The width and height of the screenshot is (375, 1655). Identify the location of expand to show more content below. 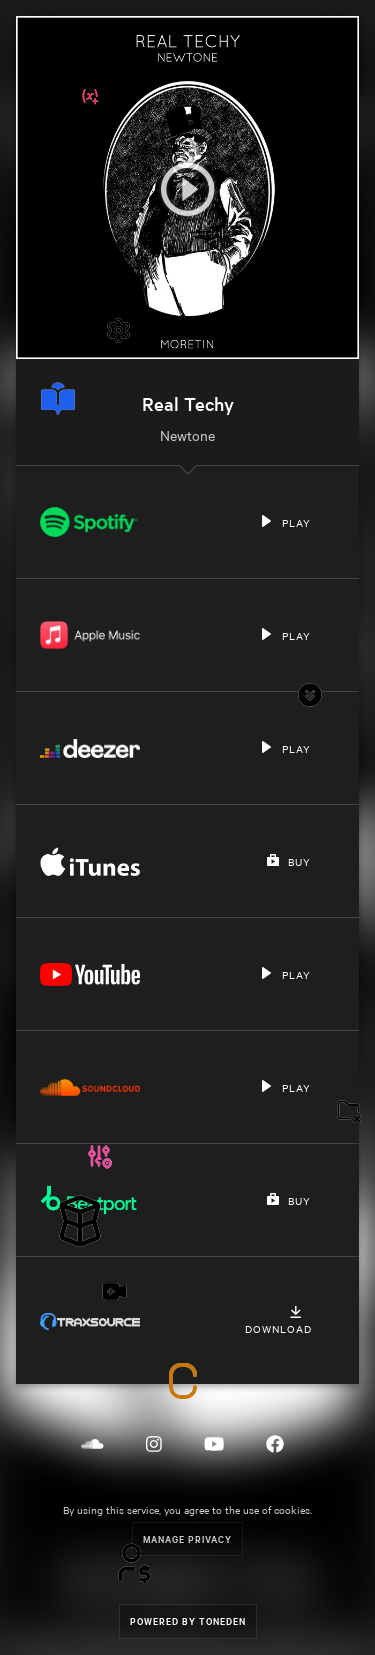
(310, 695).